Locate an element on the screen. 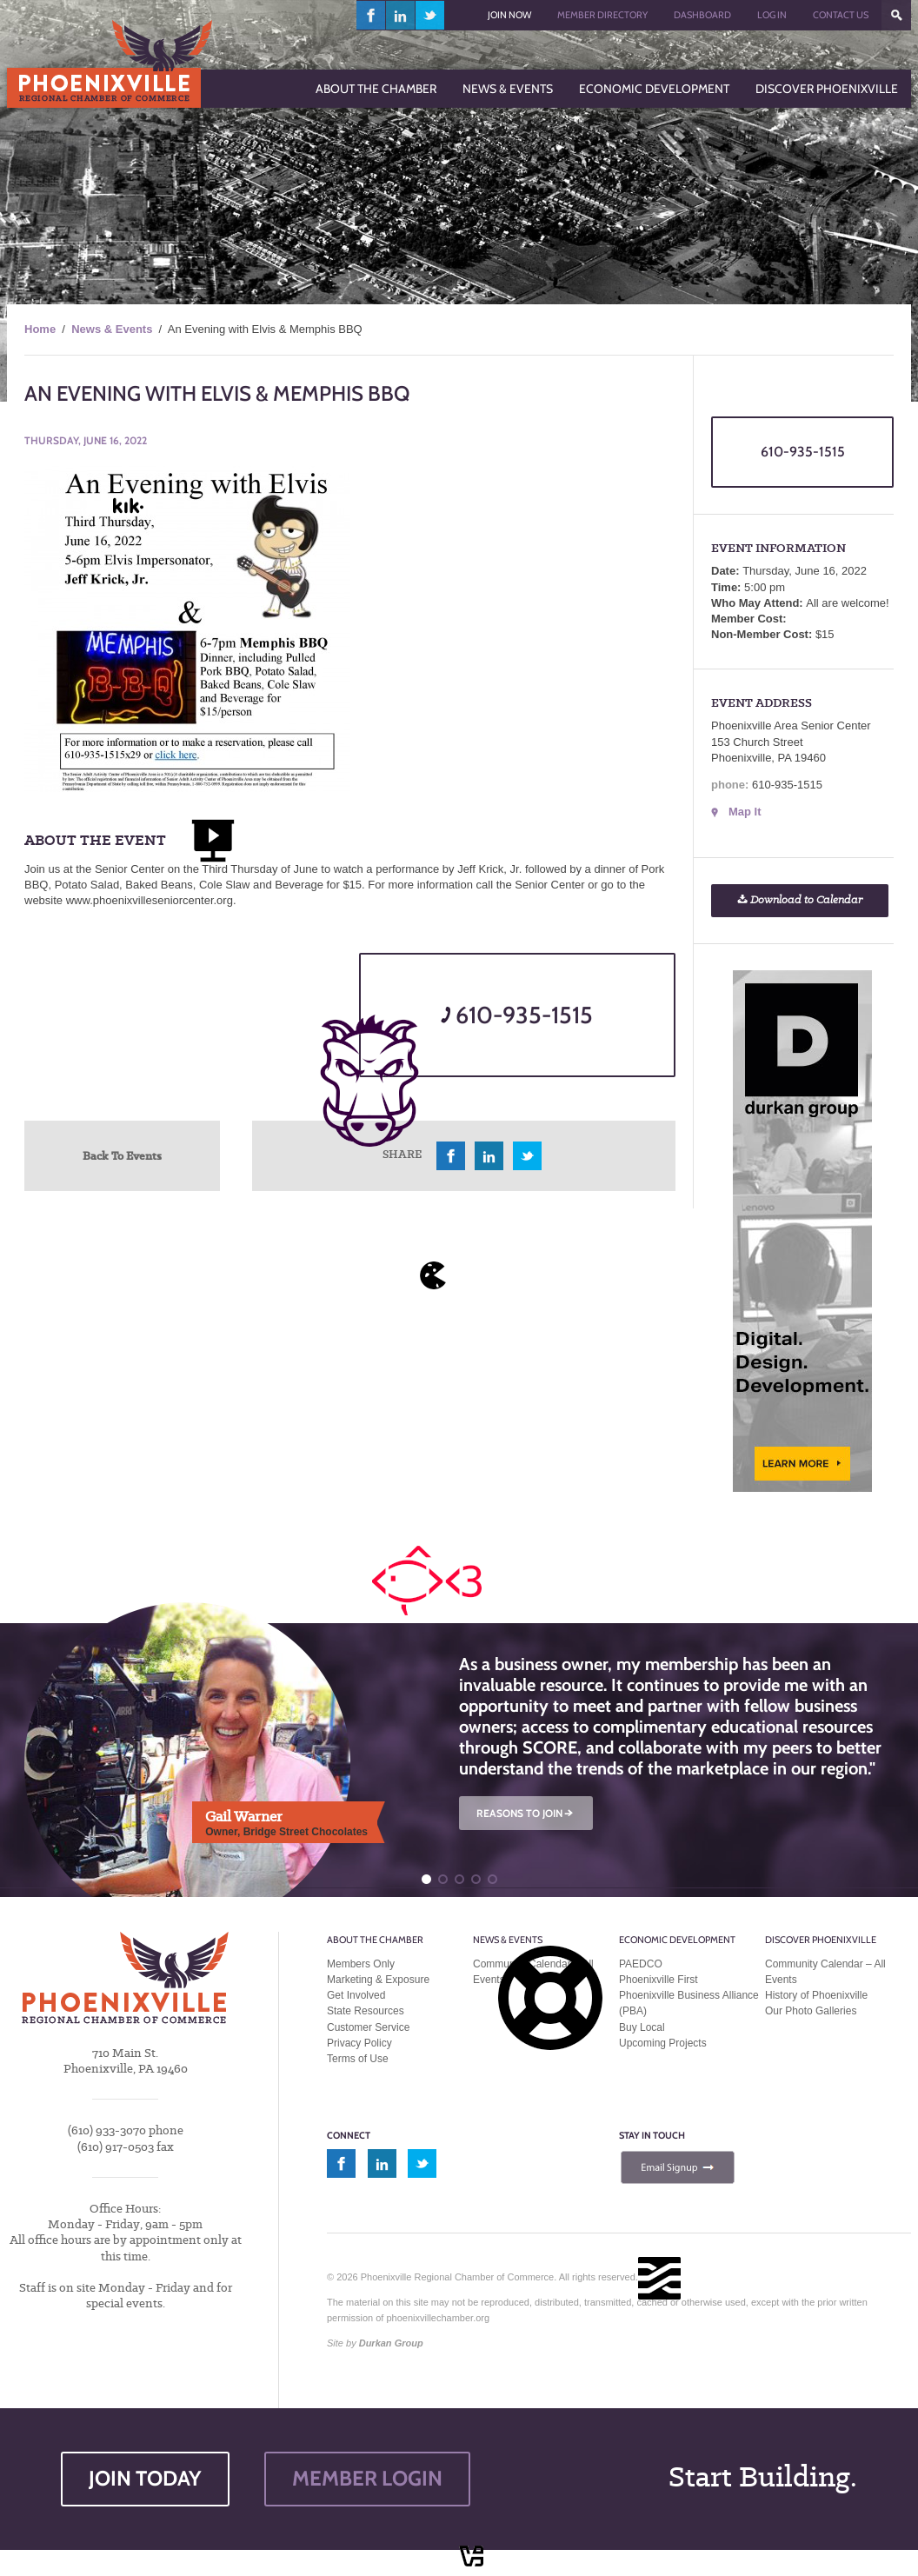 This screenshot has width=918, height=2576. cookiecutter project templating tool logo is located at coordinates (433, 1275).